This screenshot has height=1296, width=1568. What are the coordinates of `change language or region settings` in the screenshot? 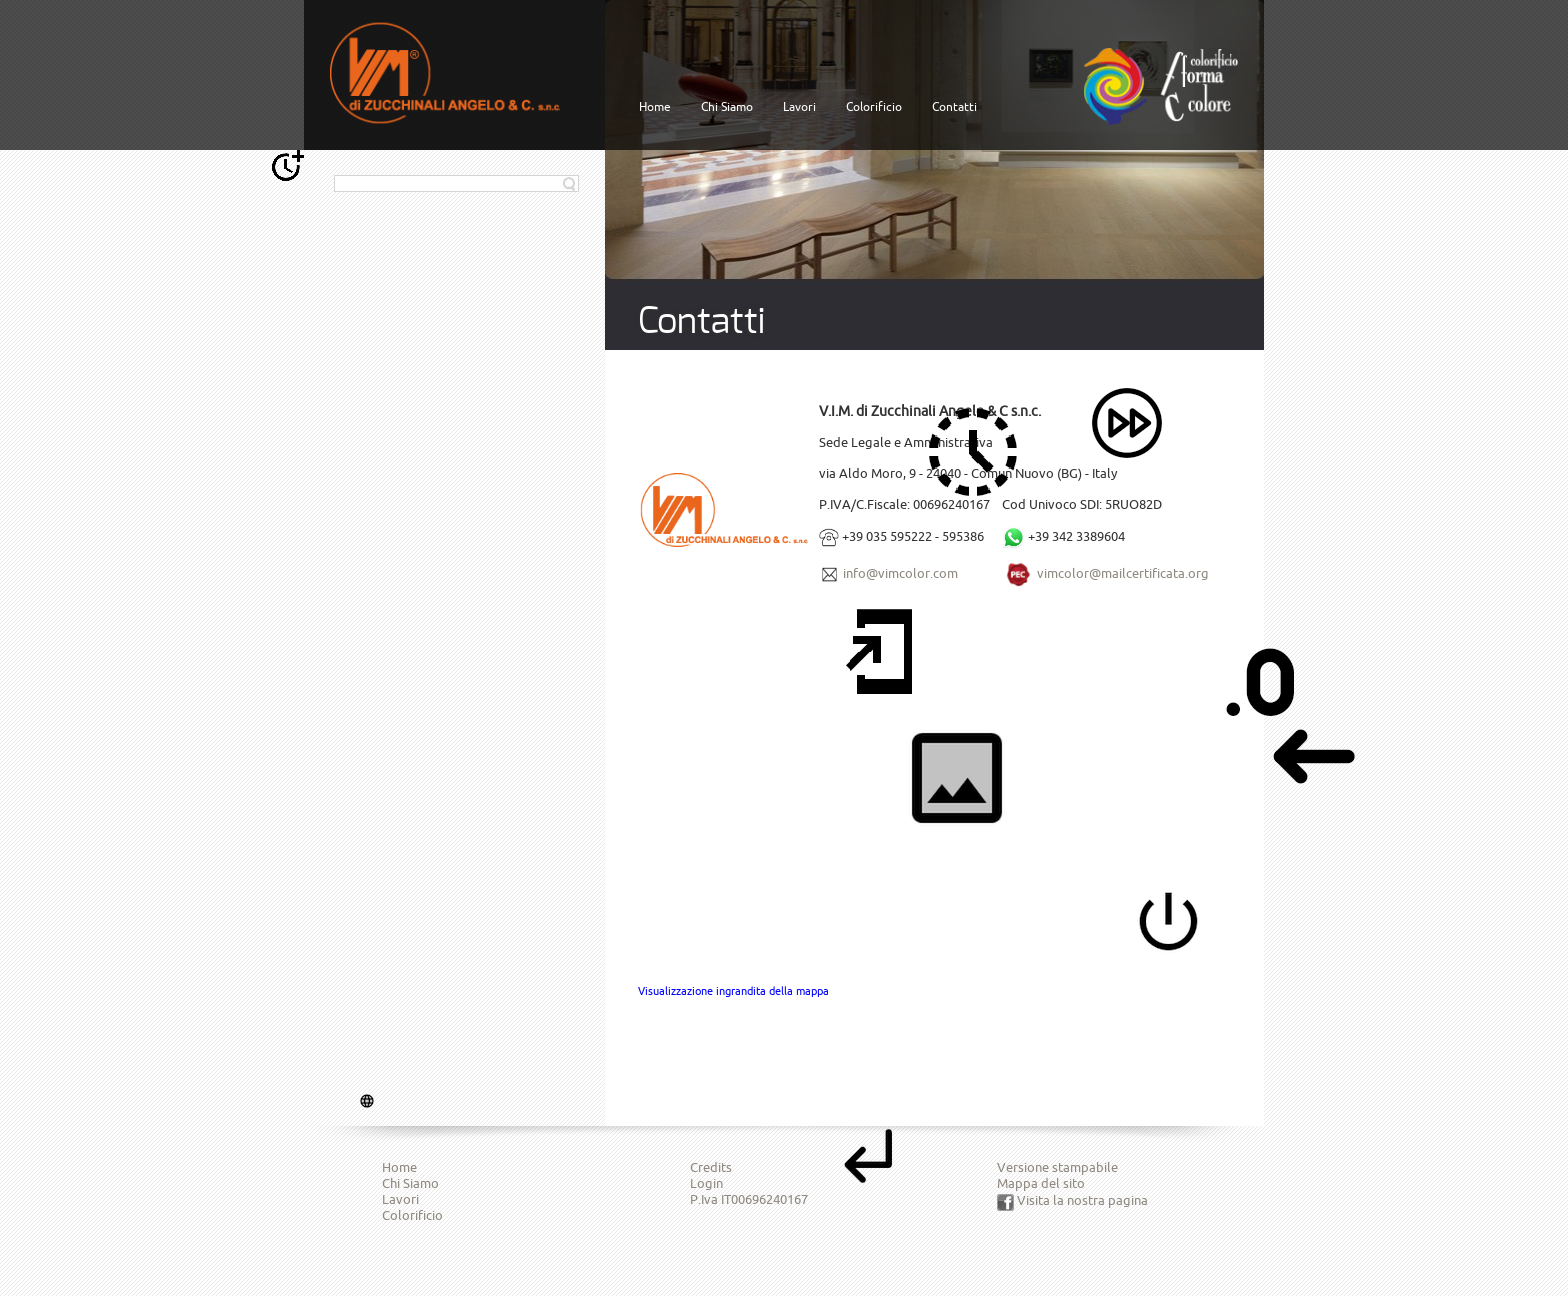 It's located at (367, 1101).